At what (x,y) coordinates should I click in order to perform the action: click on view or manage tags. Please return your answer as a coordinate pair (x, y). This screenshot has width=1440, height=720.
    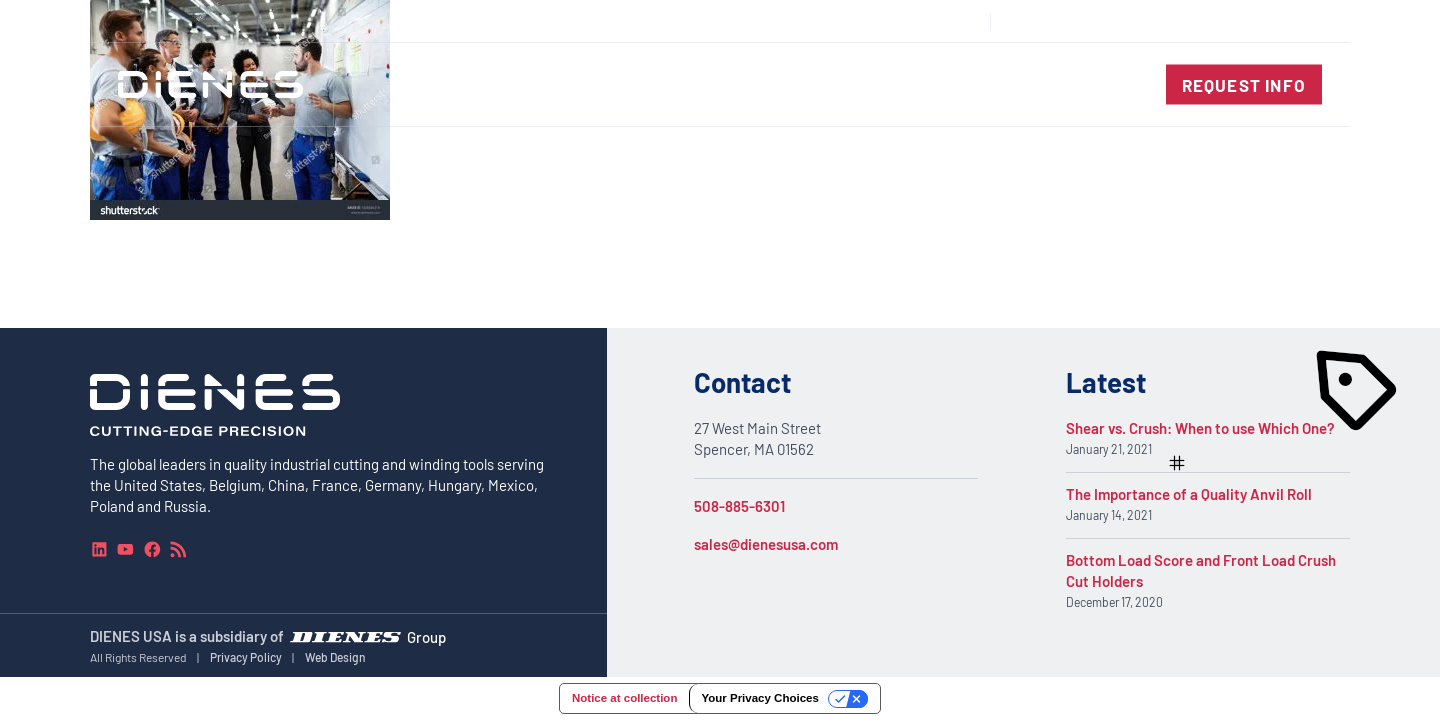
    Looking at the image, I should click on (1352, 386).